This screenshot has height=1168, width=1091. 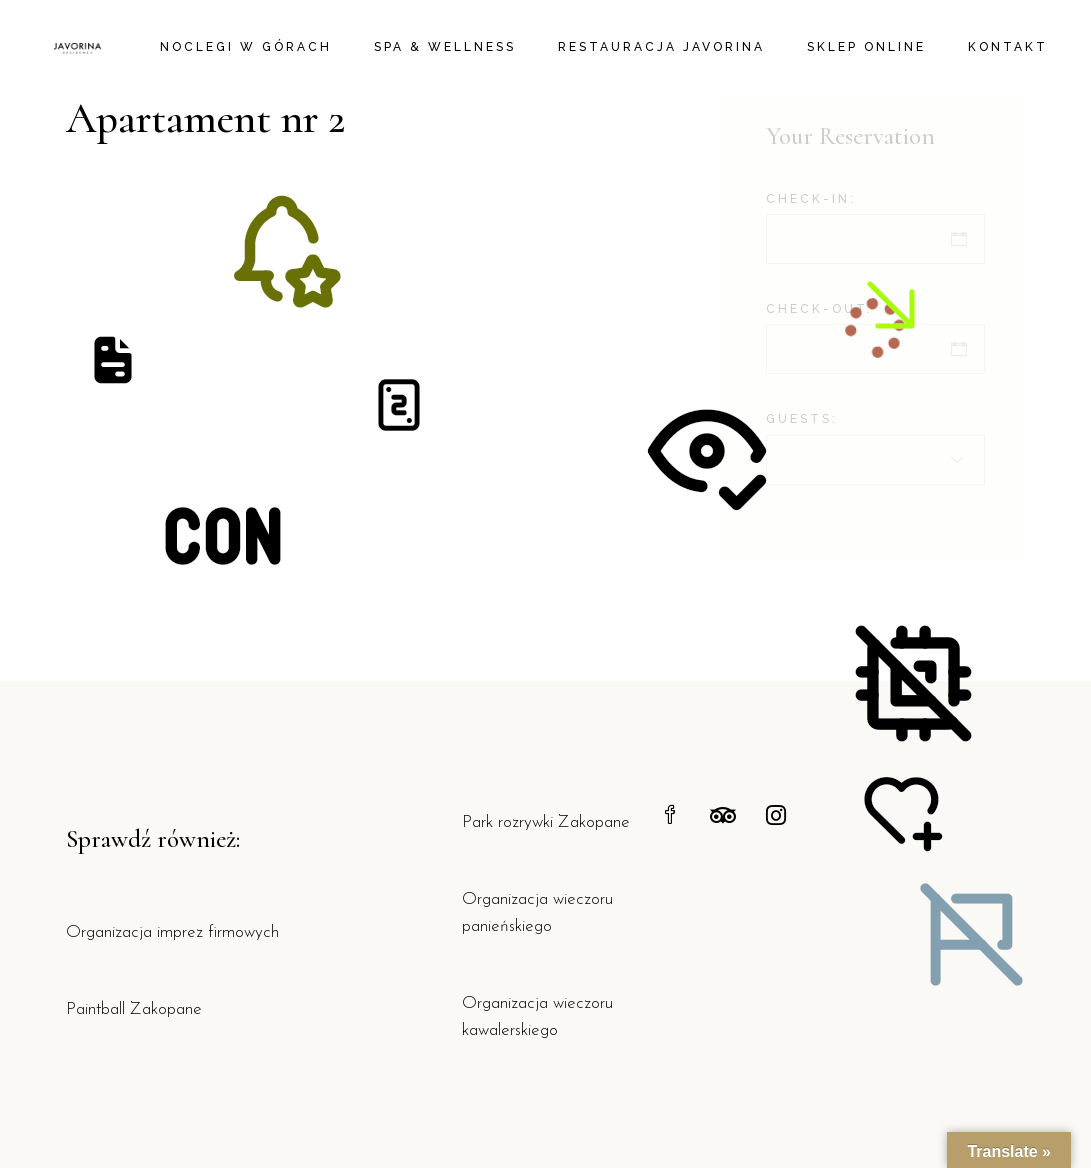 What do you see at coordinates (913, 683) in the screenshot?
I see `indicates processor or CPU is disabled` at bounding box center [913, 683].